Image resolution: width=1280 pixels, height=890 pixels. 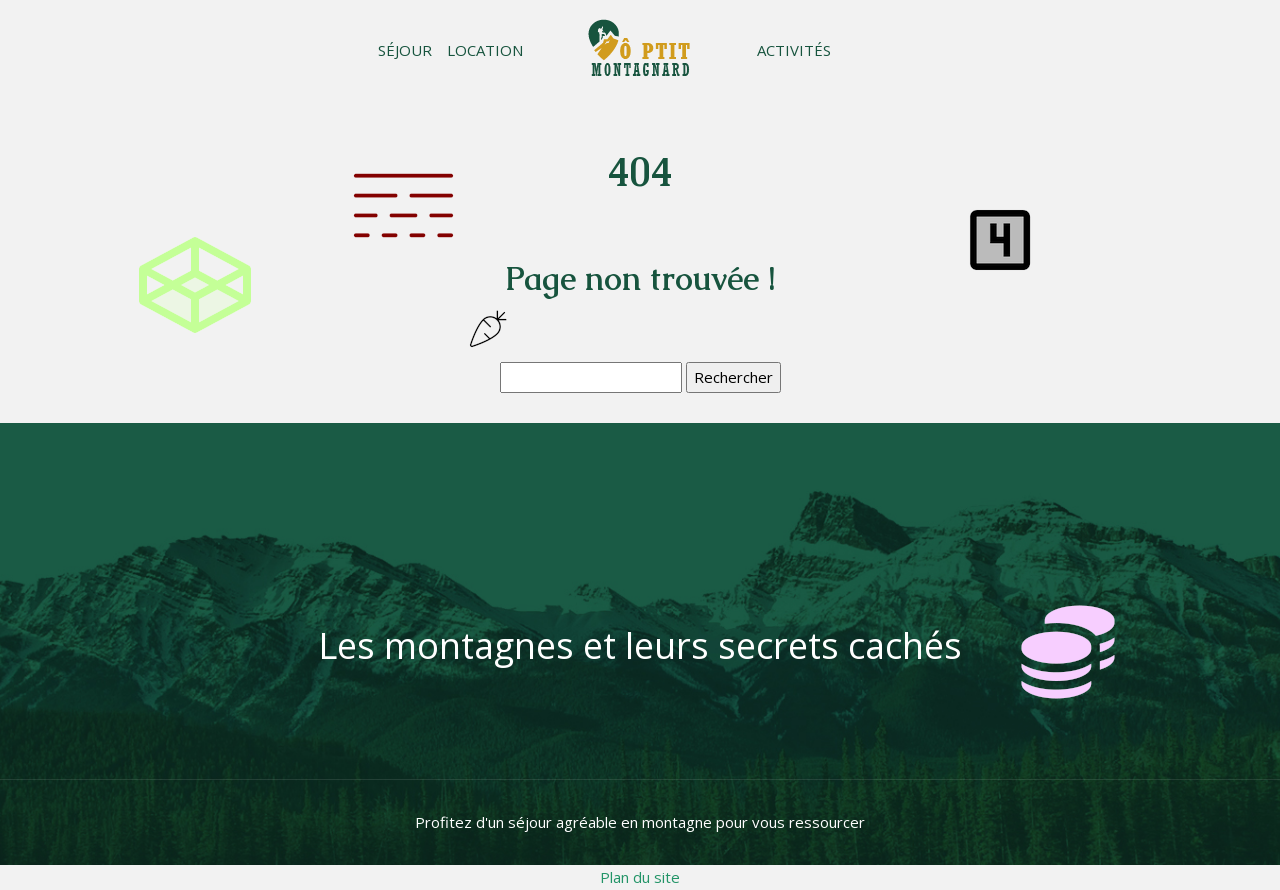 I want to click on apply a gradient fill to selected object, so click(x=403, y=207).